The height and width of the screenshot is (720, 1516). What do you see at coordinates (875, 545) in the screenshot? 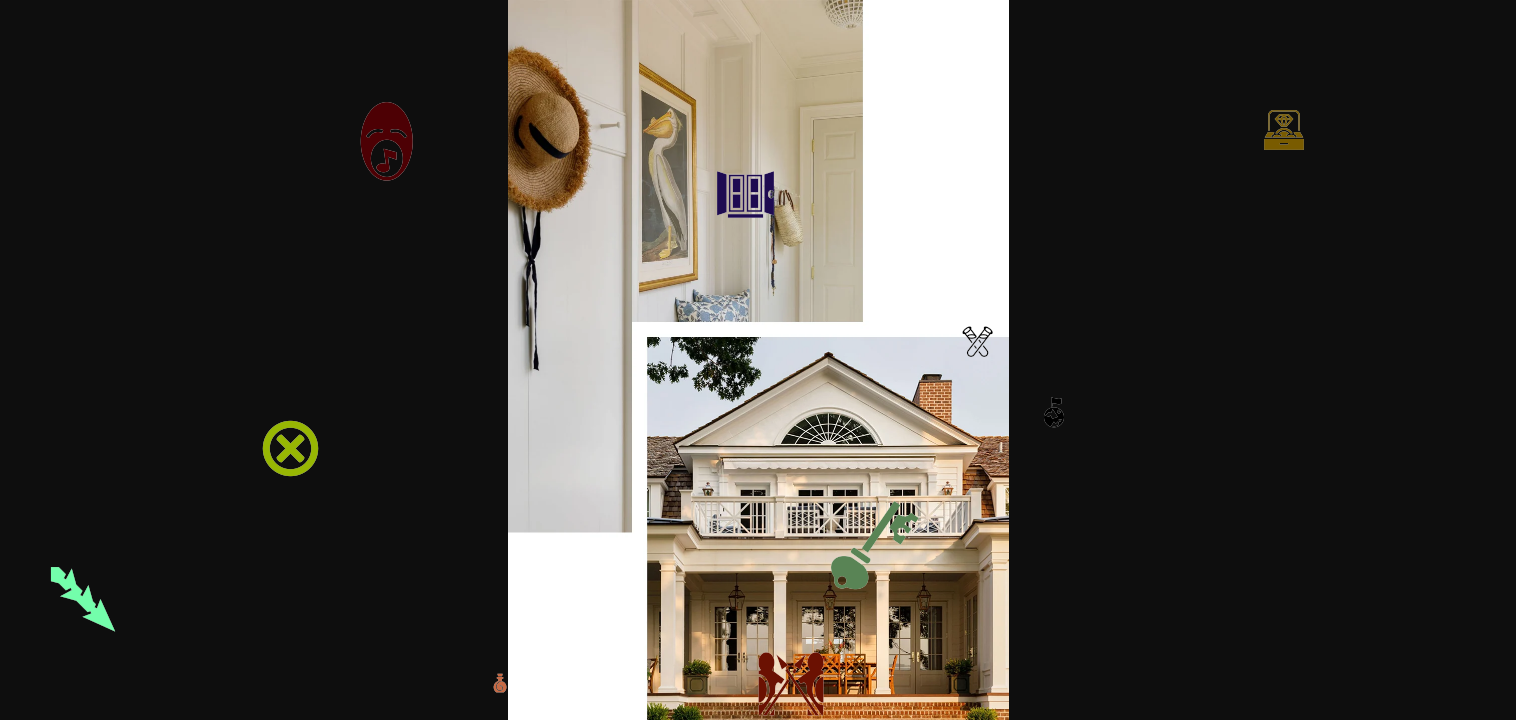
I see `access security or authentication settings` at bounding box center [875, 545].